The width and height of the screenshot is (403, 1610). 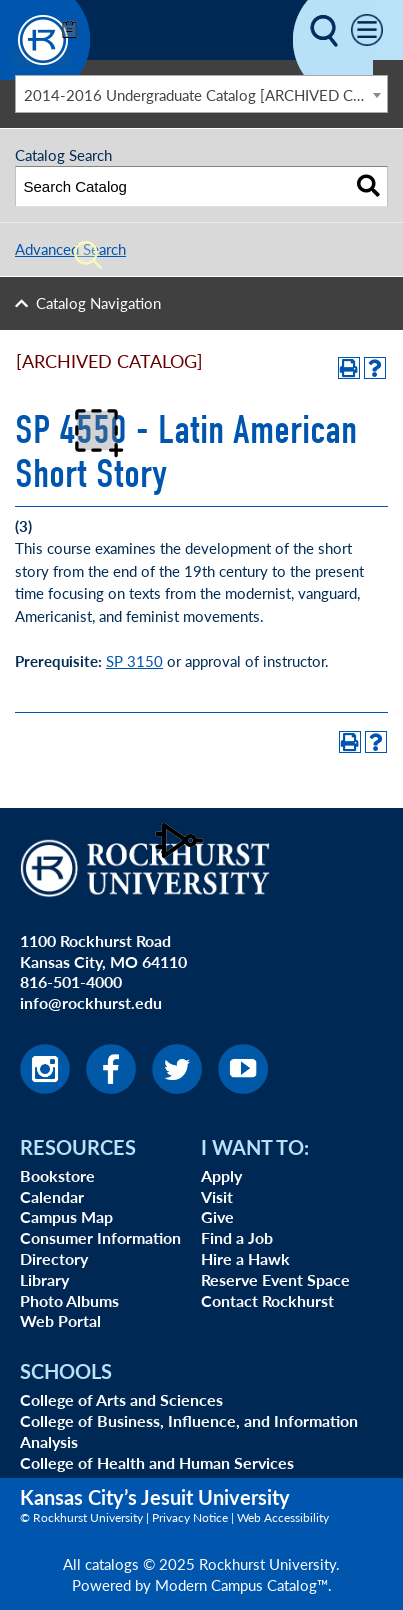 What do you see at coordinates (96, 430) in the screenshot?
I see `add to current selection` at bounding box center [96, 430].